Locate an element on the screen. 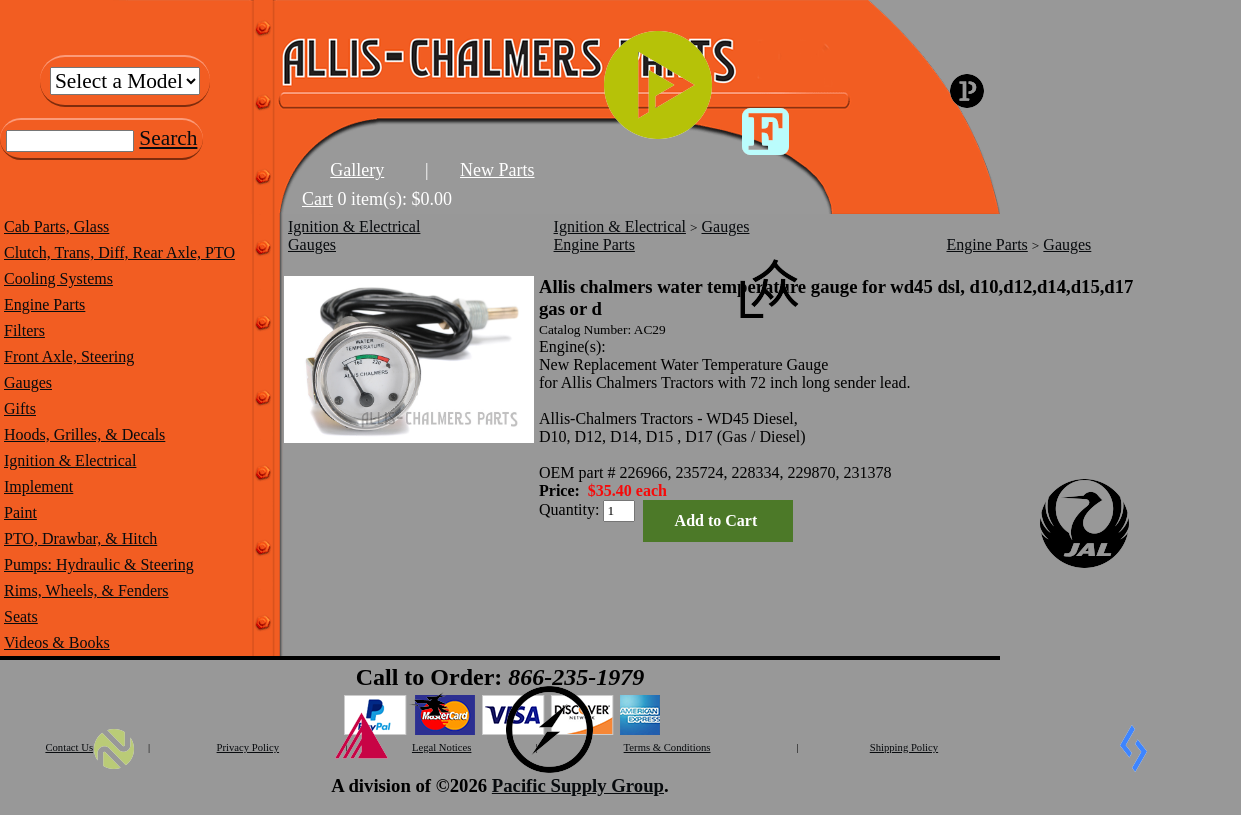 Image resolution: width=1241 pixels, height=815 pixels. exoscale cloud services logo is located at coordinates (361, 735).